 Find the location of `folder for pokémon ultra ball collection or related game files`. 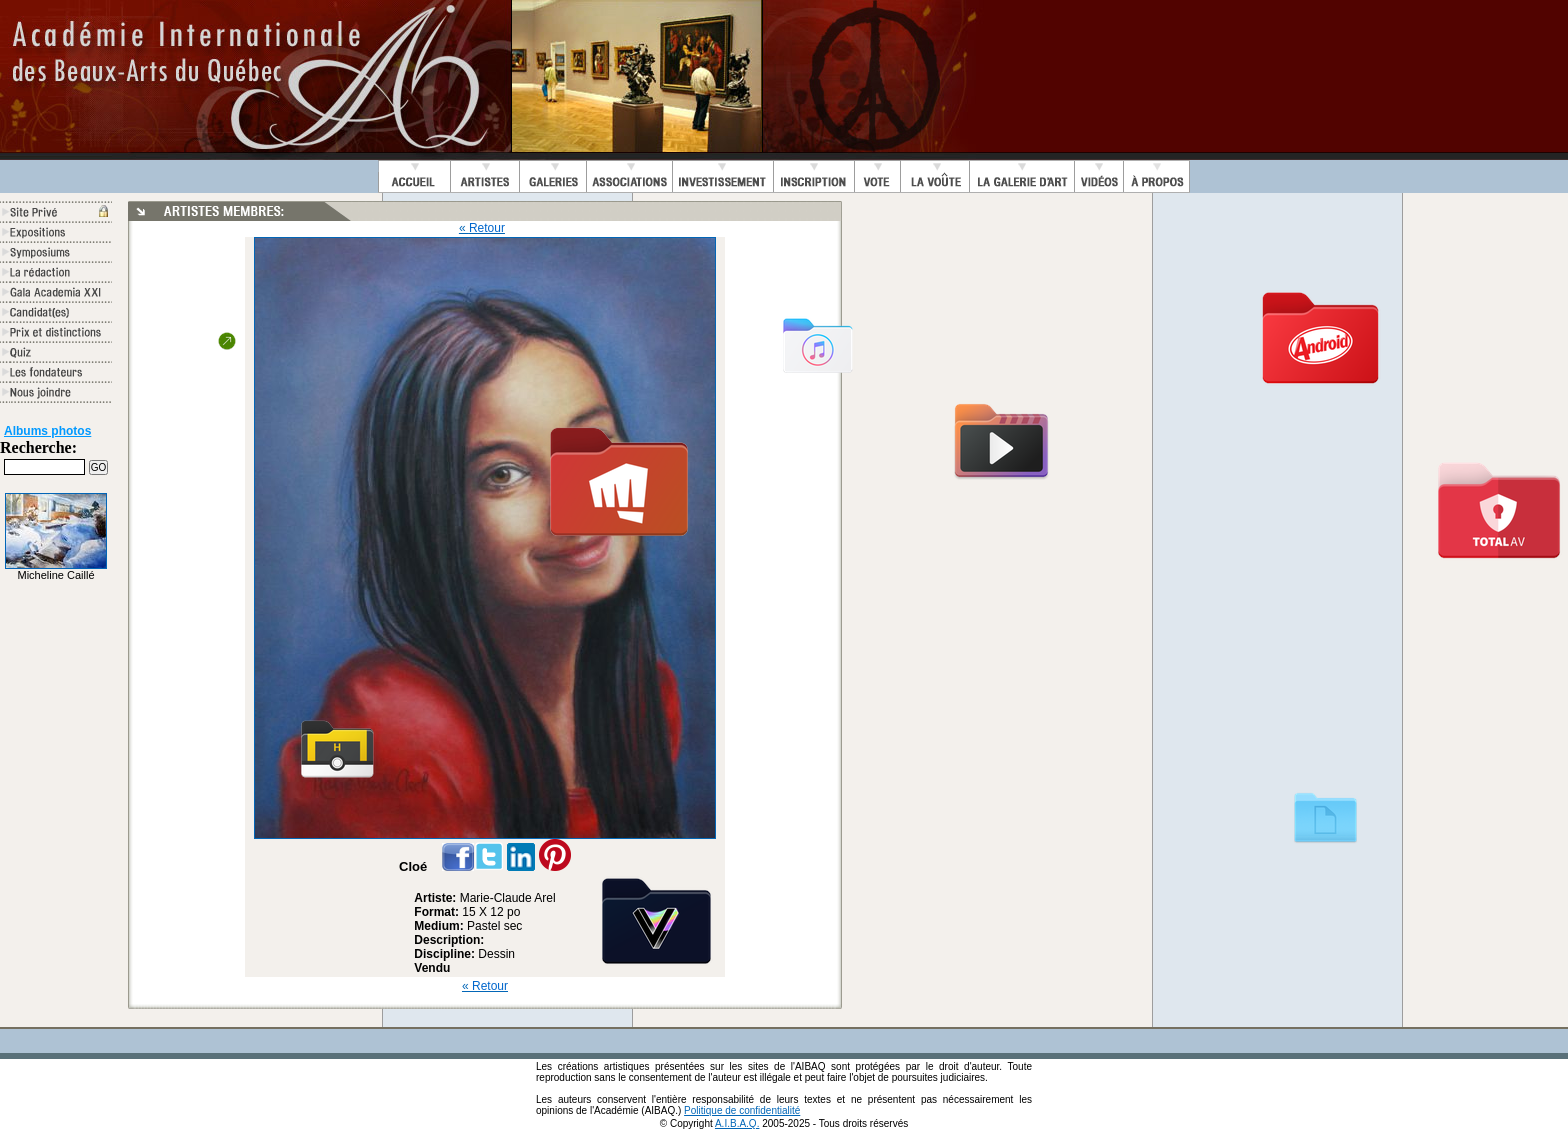

folder for pokémon ultra ball collection or related game files is located at coordinates (337, 751).